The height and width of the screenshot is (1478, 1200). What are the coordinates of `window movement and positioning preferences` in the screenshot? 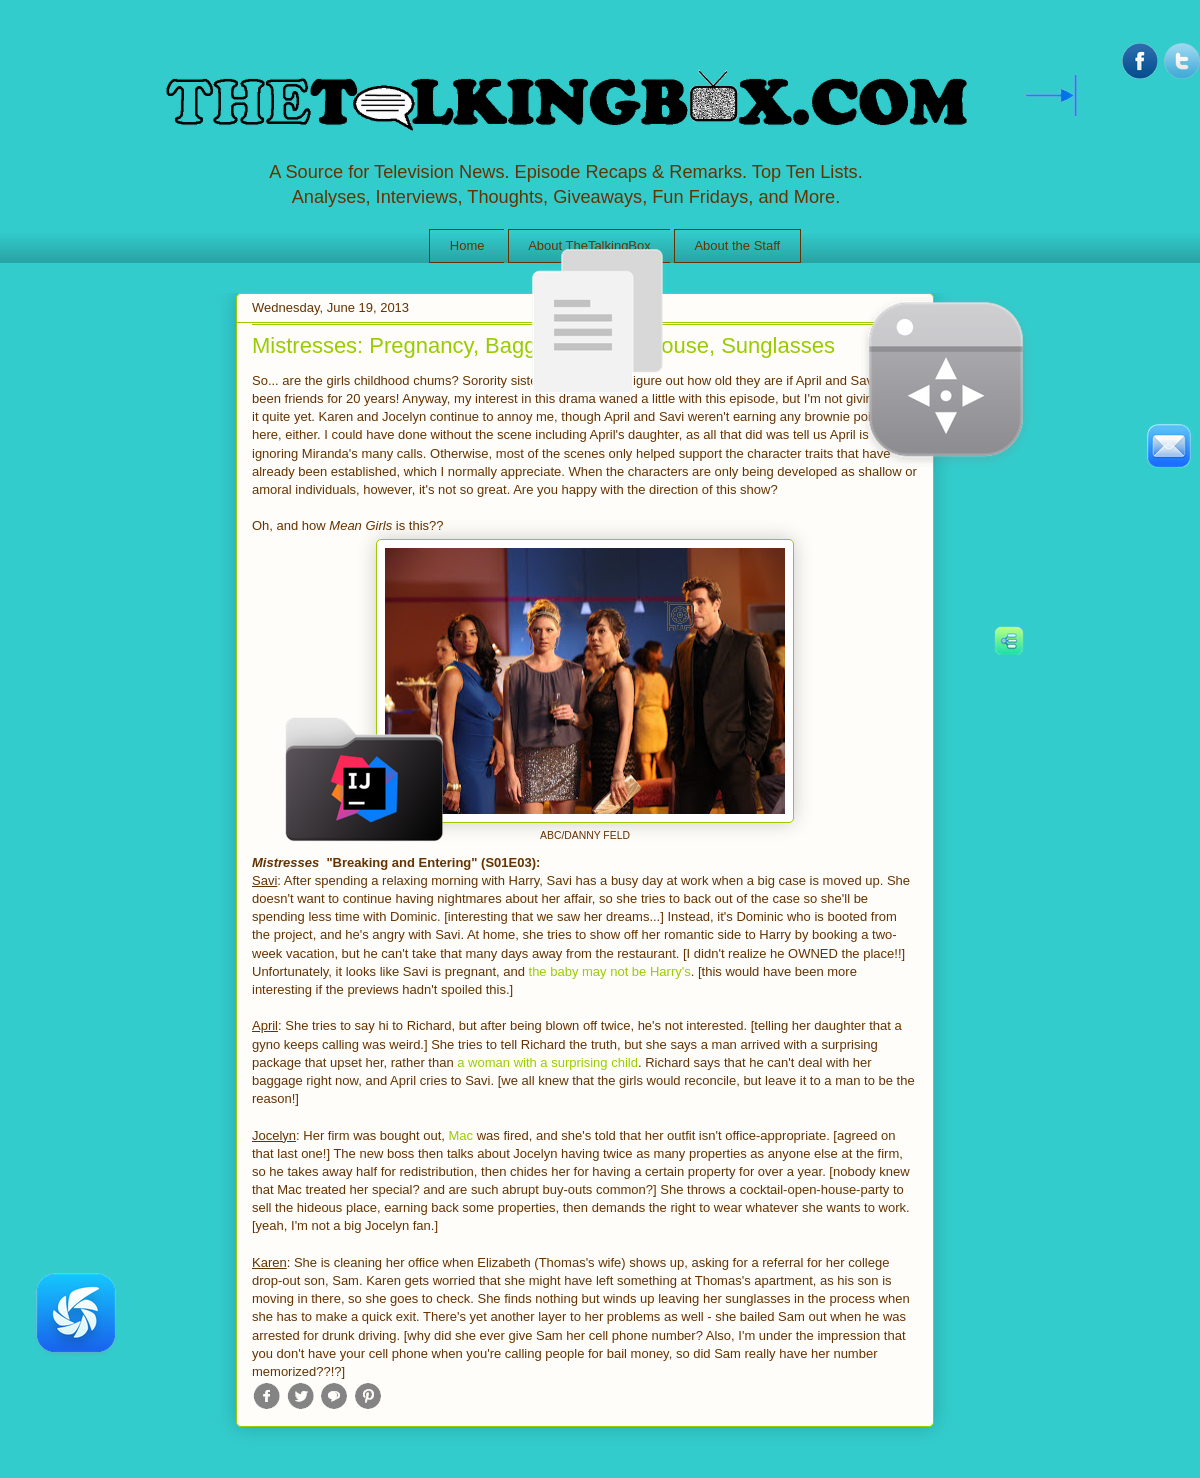 It's located at (946, 382).